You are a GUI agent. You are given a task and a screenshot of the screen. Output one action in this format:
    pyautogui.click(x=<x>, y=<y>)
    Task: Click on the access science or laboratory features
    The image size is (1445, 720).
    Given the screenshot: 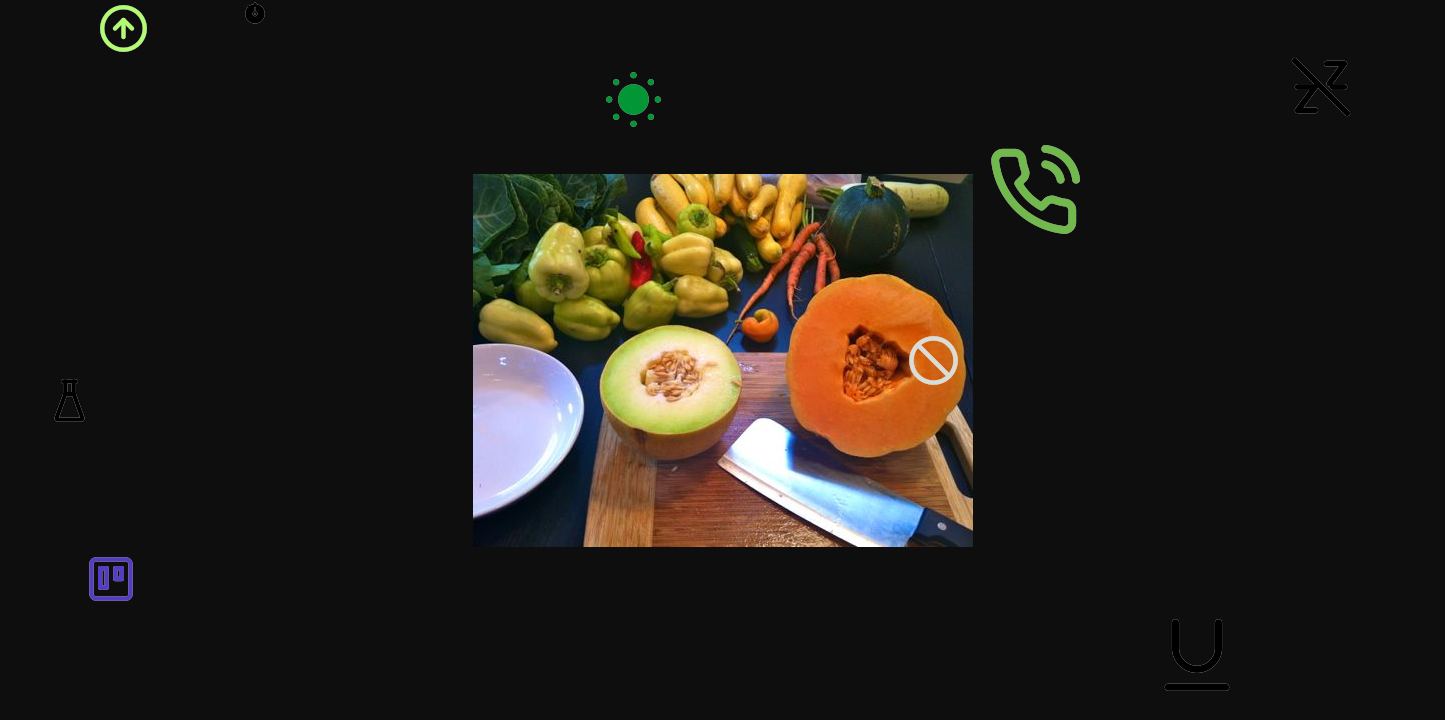 What is the action you would take?
    pyautogui.click(x=69, y=400)
    